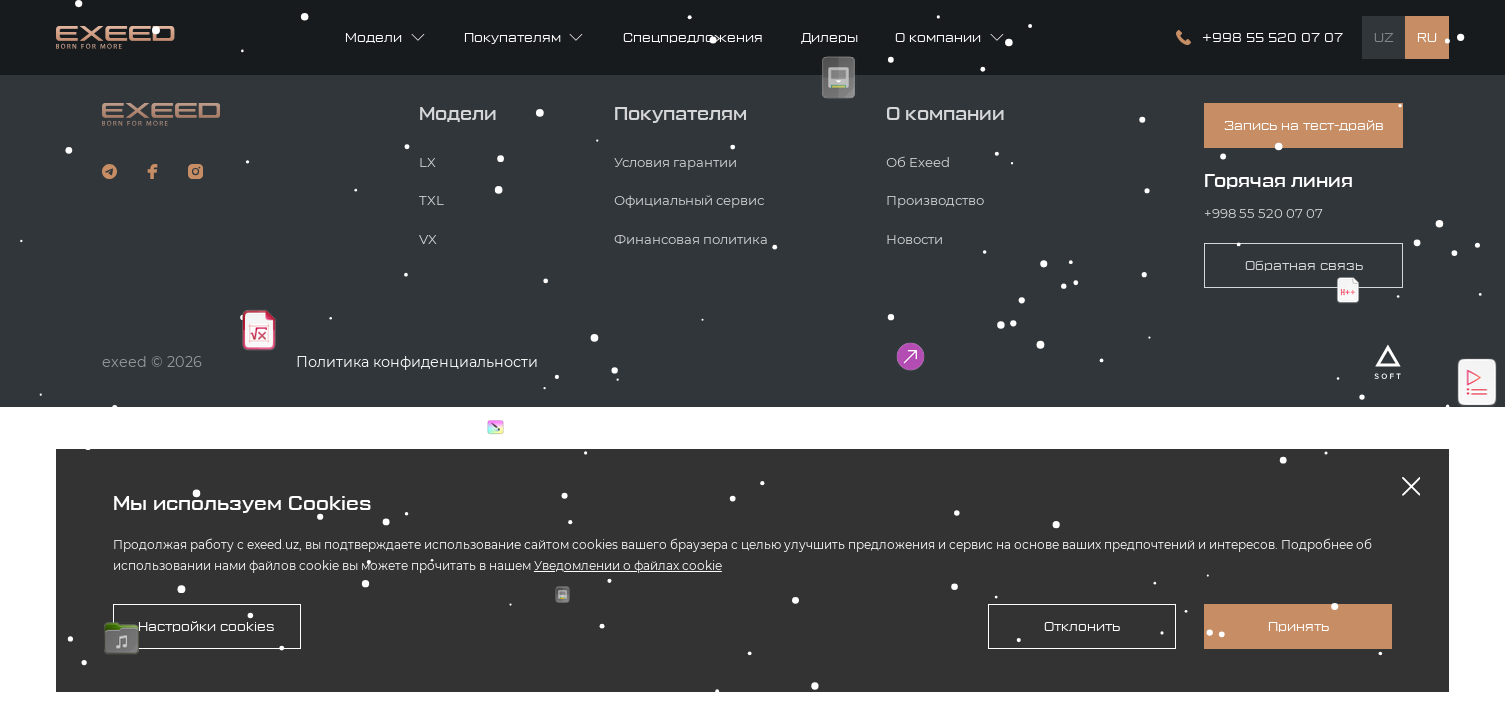 The height and width of the screenshot is (720, 1505). I want to click on nintendo 64 rom file, so click(562, 594).